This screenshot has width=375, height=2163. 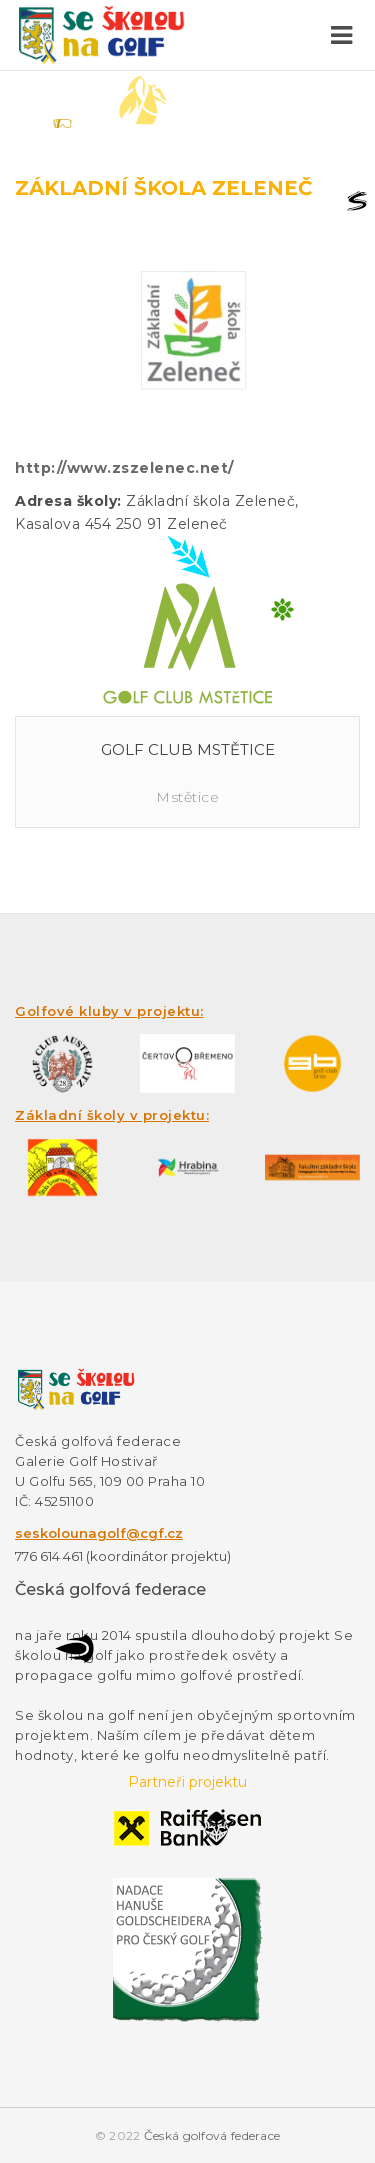 What do you see at coordinates (74, 1648) in the screenshot?
I see `select the lucifer cannon weapon` at bounding box center [74, 1648].